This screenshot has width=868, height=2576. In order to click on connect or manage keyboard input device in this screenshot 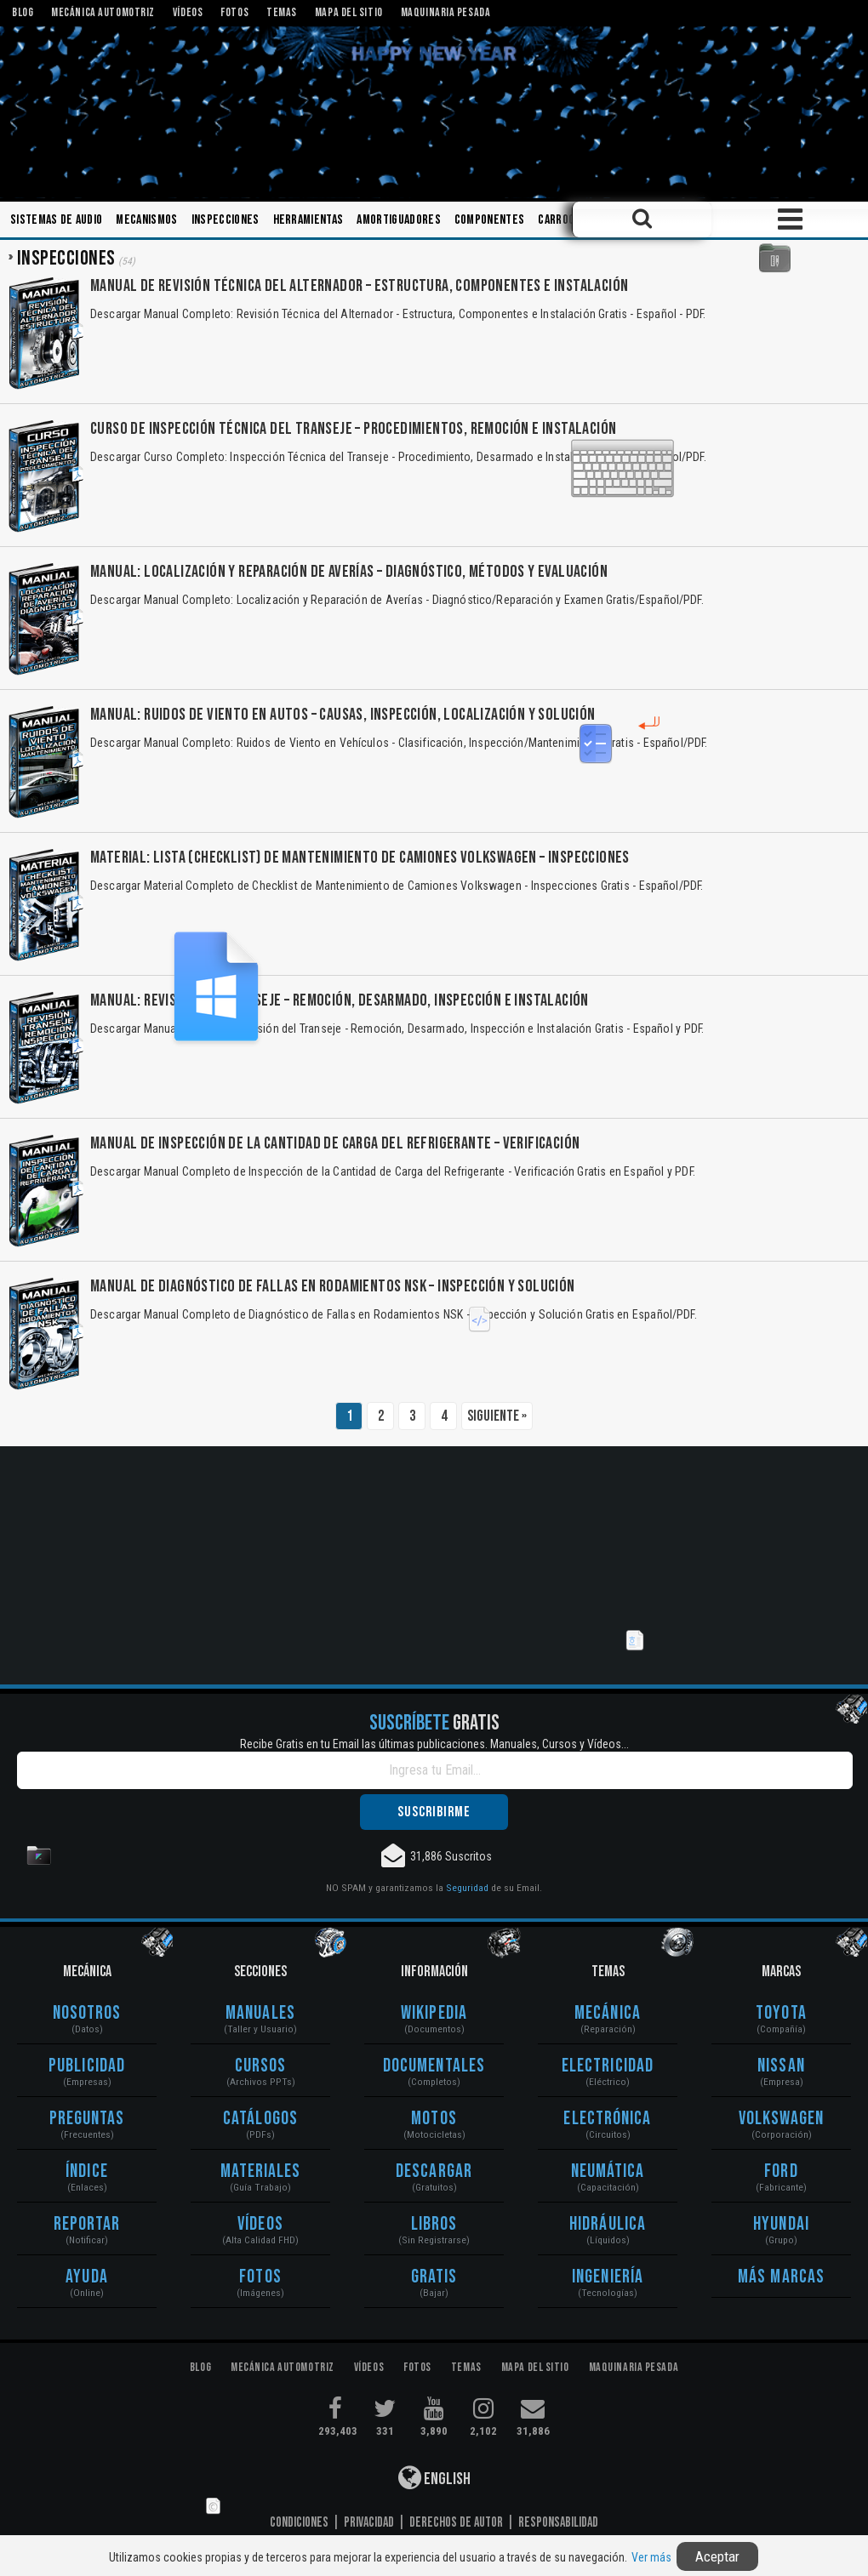, I will do `click(622, 468)`.